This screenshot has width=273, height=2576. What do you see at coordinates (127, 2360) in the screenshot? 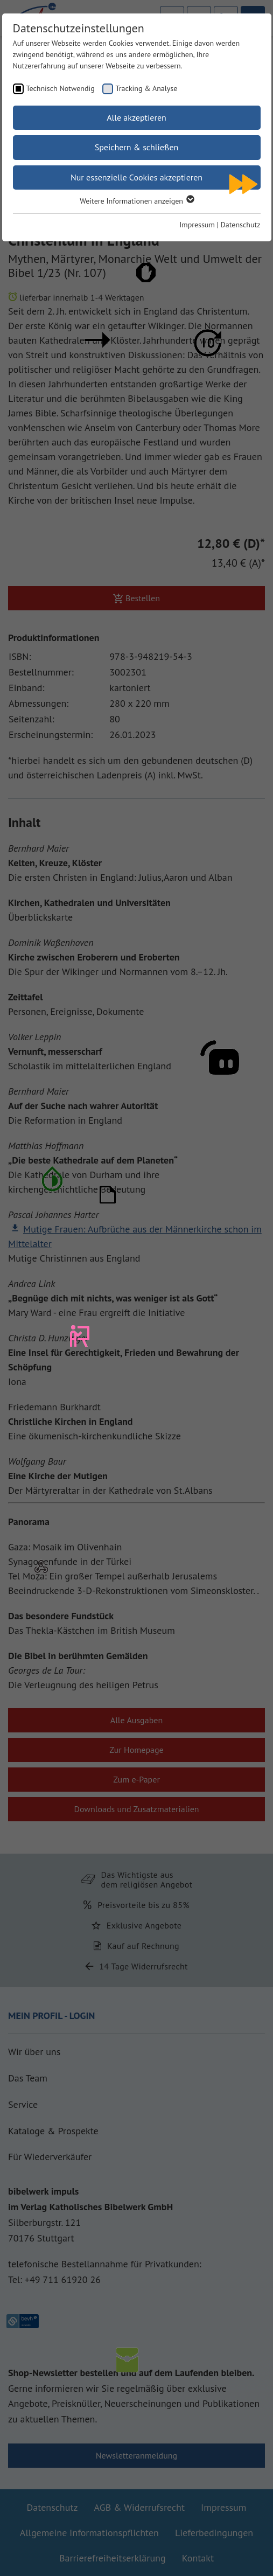
I see `send a red packet or digital gift money` at bounding box center [127, 2360].